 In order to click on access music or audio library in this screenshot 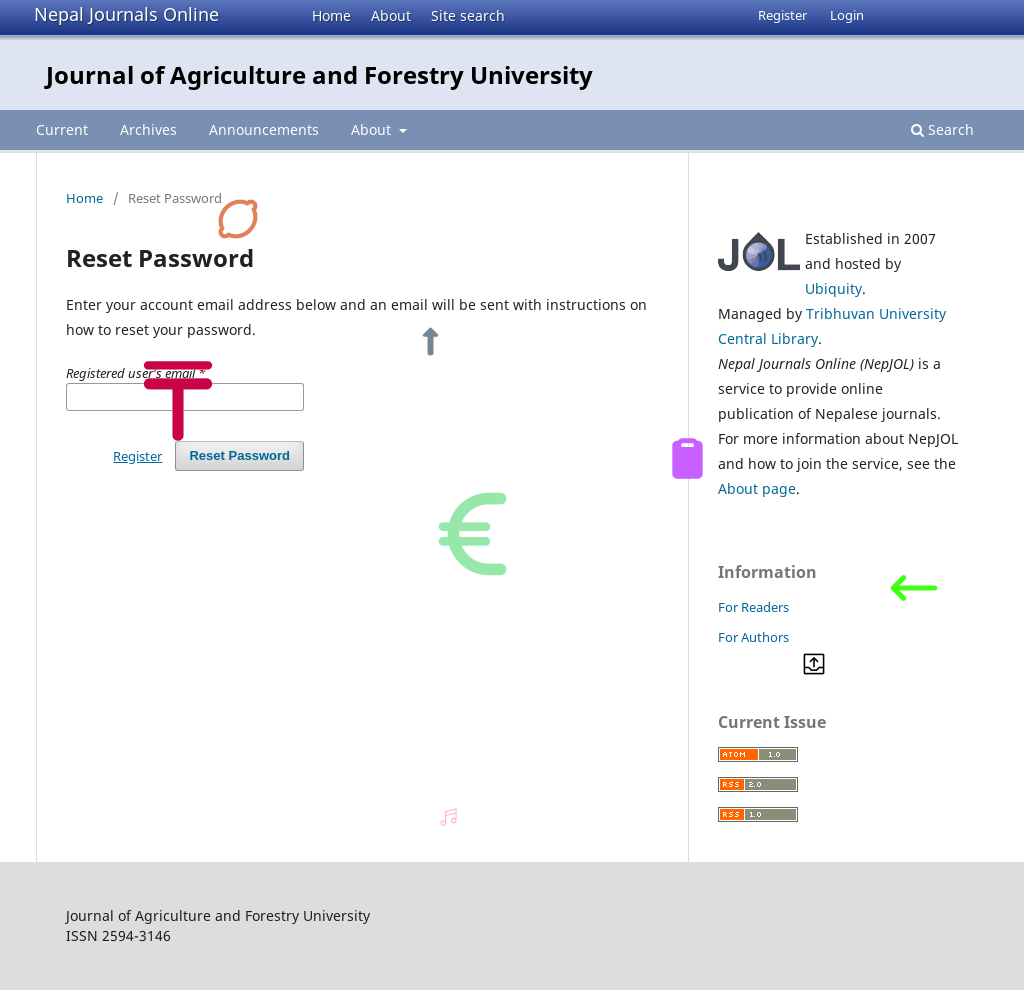, I will do `click(449, 817)`.